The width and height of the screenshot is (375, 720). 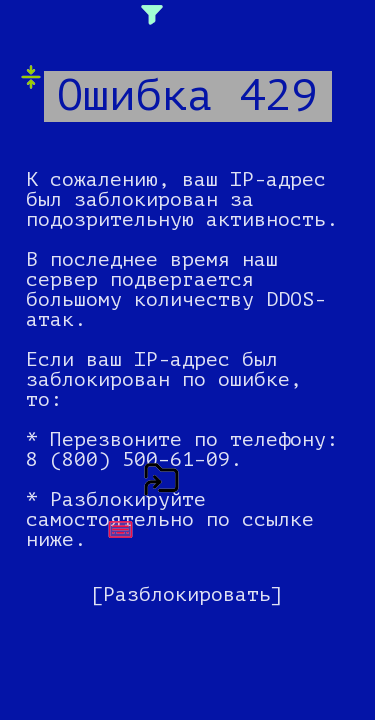 What do you see at coordinates (120, 529) in the screenshot?
I see `open on-screen keyboard` at bounding box center [120, 529].